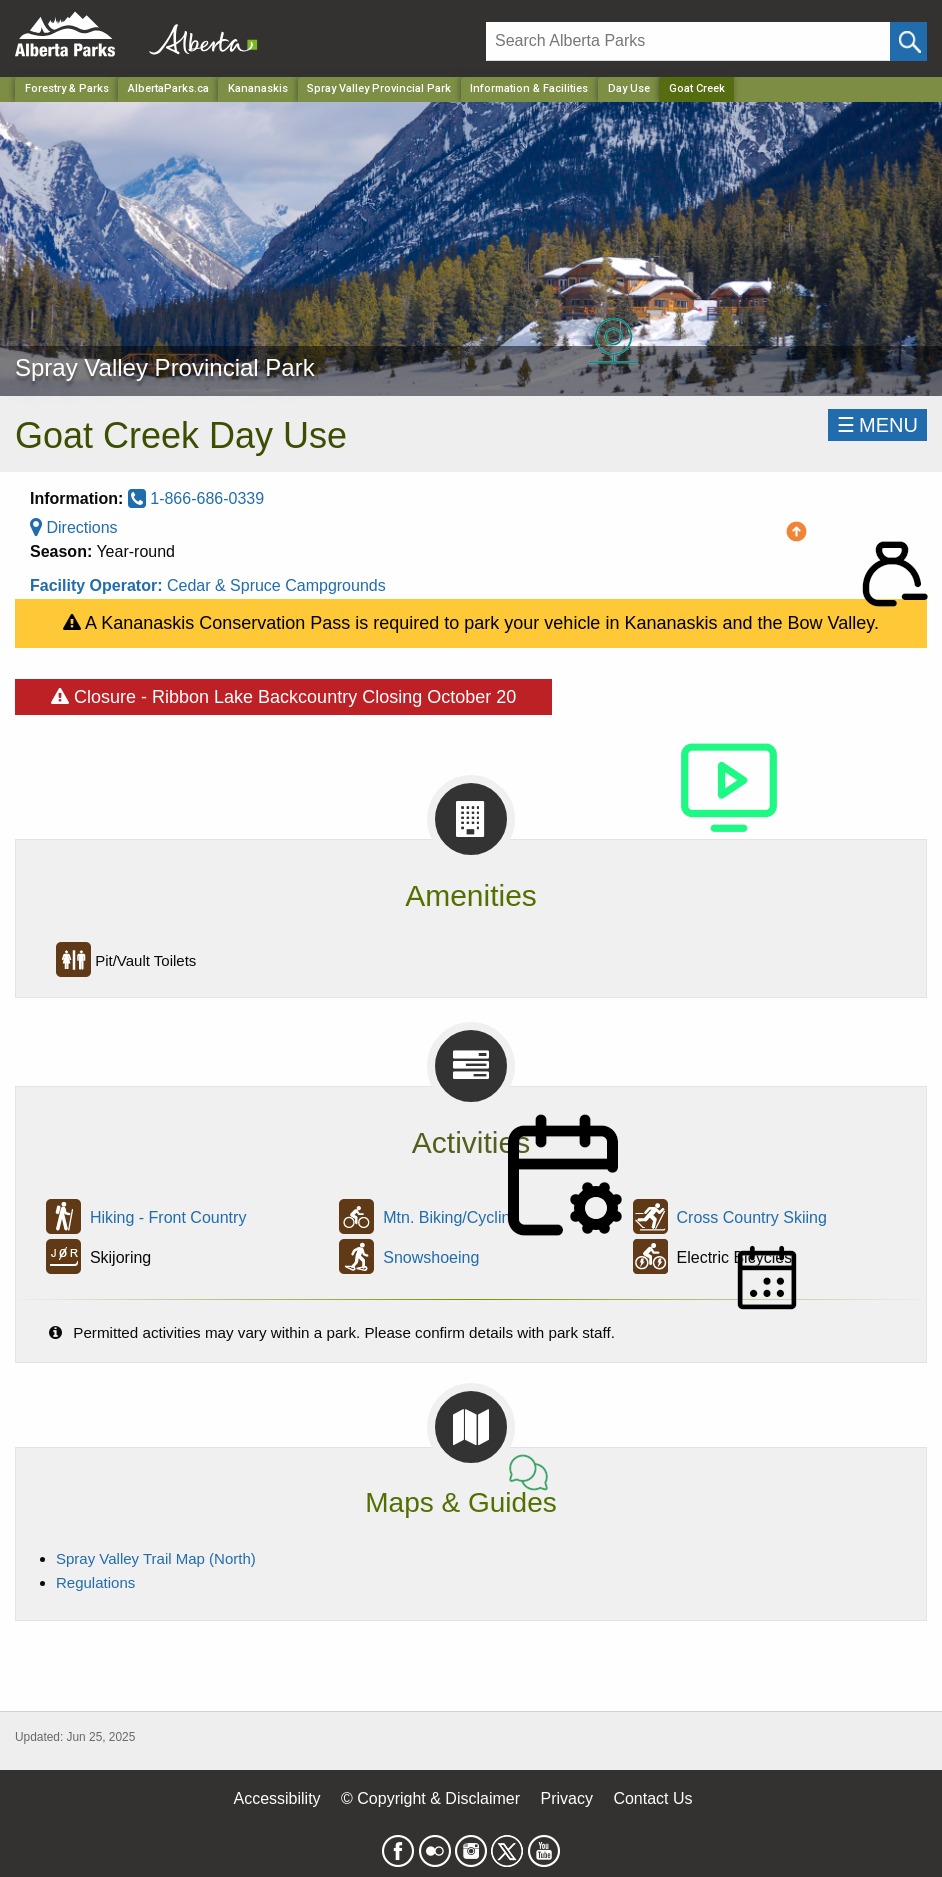 The image size is (942, 1877). Describe the element at coordinates (563, 1175) in the screenshot. I see `access calendar settings` at that location.